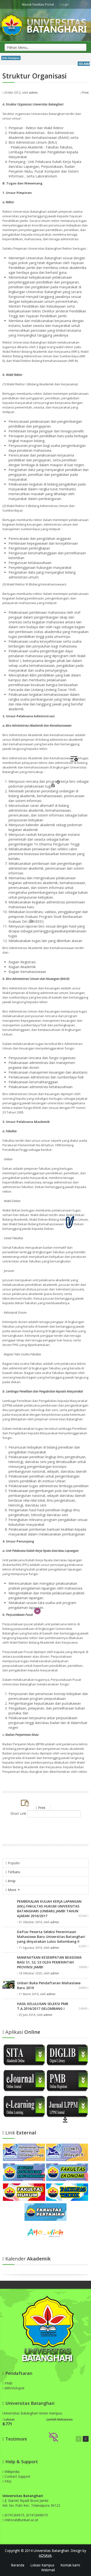 Image resolution: width=91 pixels, height=2576 pixels. Describe the element at coordinates (31, 921) in the screenshot. I see `select footwear or boot category` at that location.